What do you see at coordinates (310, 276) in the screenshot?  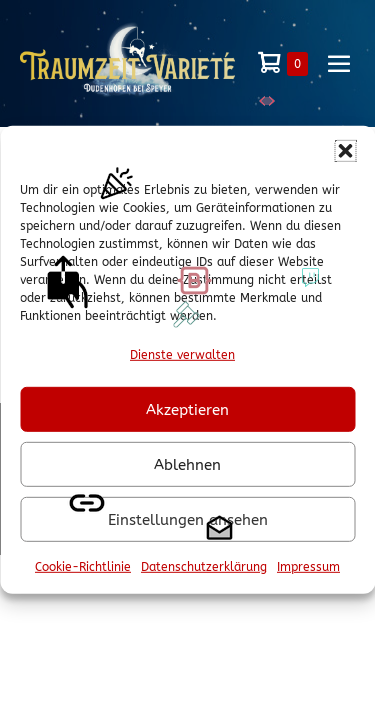 I see `open the Twitch app` at bounding box center [310, 276].